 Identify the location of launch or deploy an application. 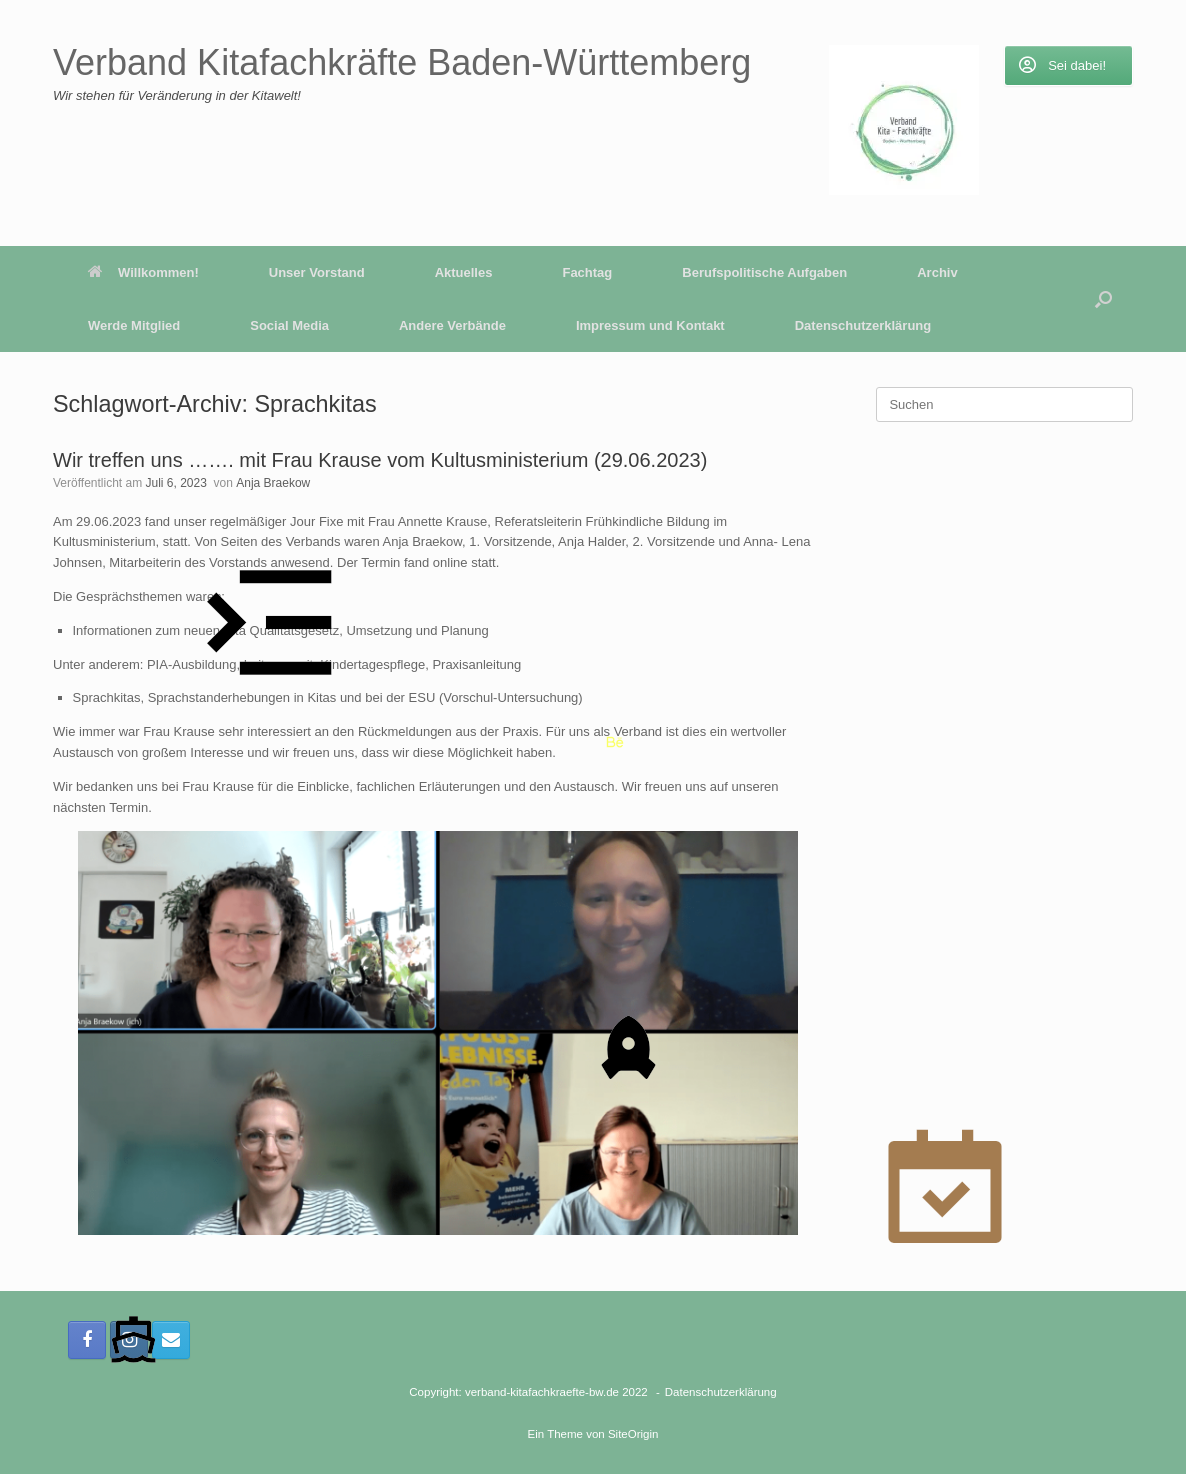
(628, 1046).